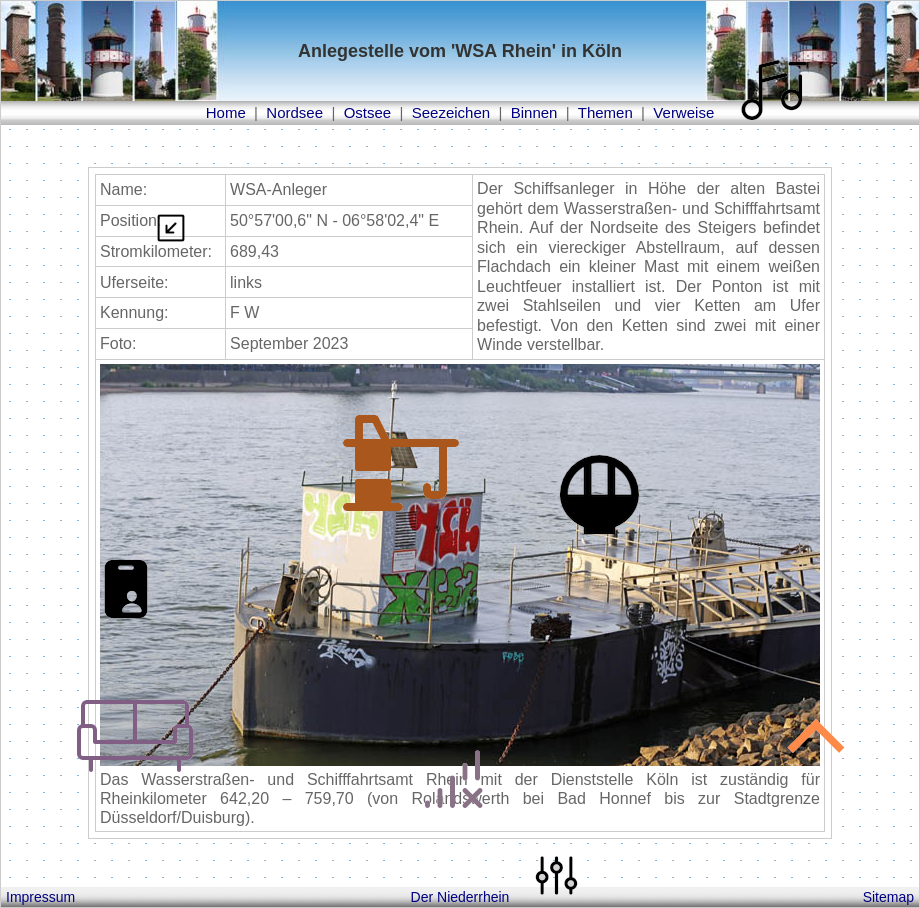  I want to click on access construction or building management tools, so click(399, 463).